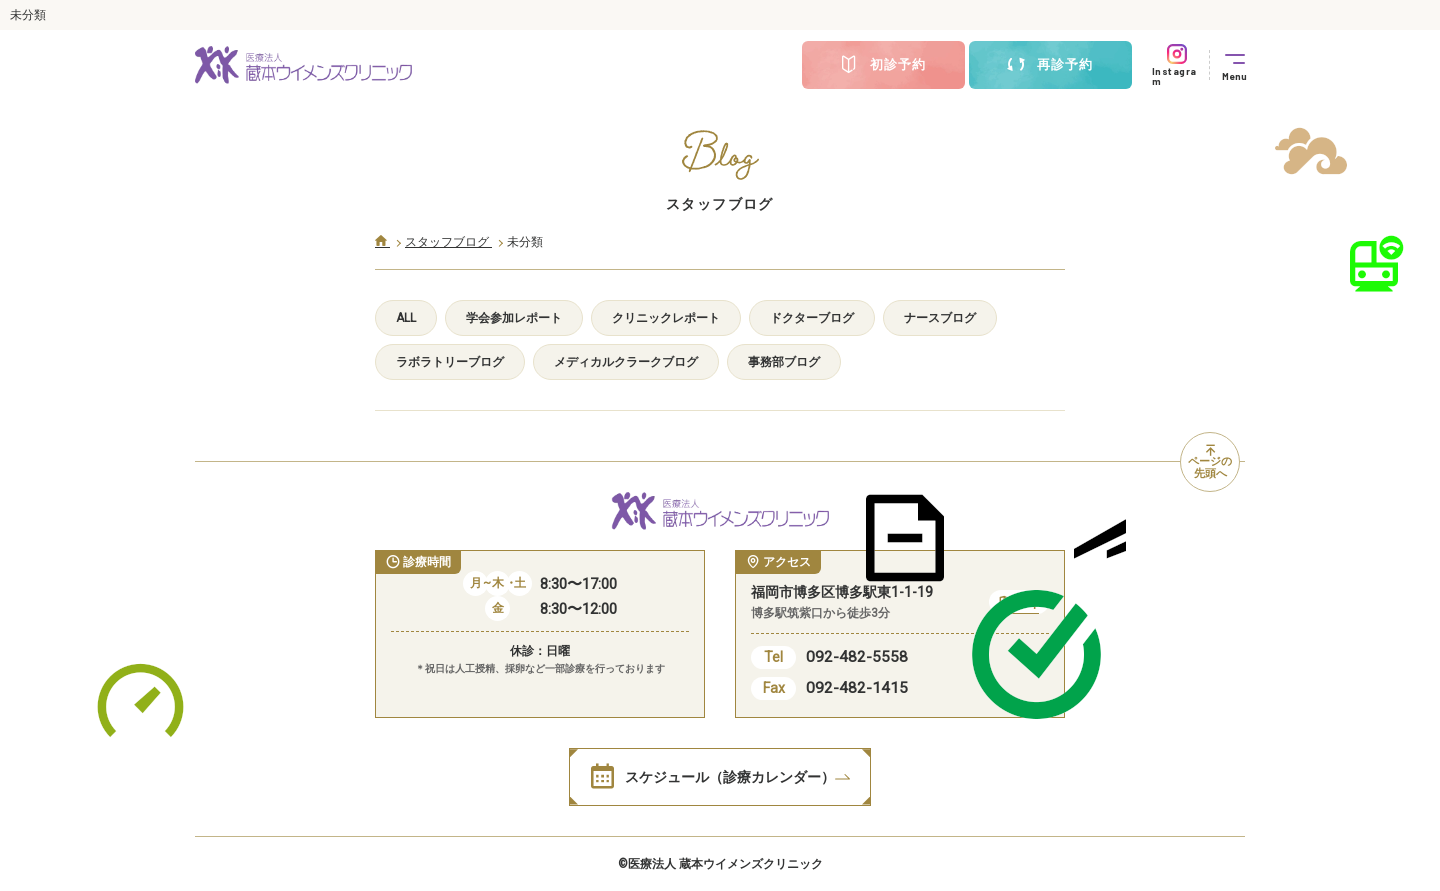 The image size is (1440, 891). Describe the element at coordinates (1374, 265) in the screenshot. I see `indicates wifi availability on subway or transit` at that location.